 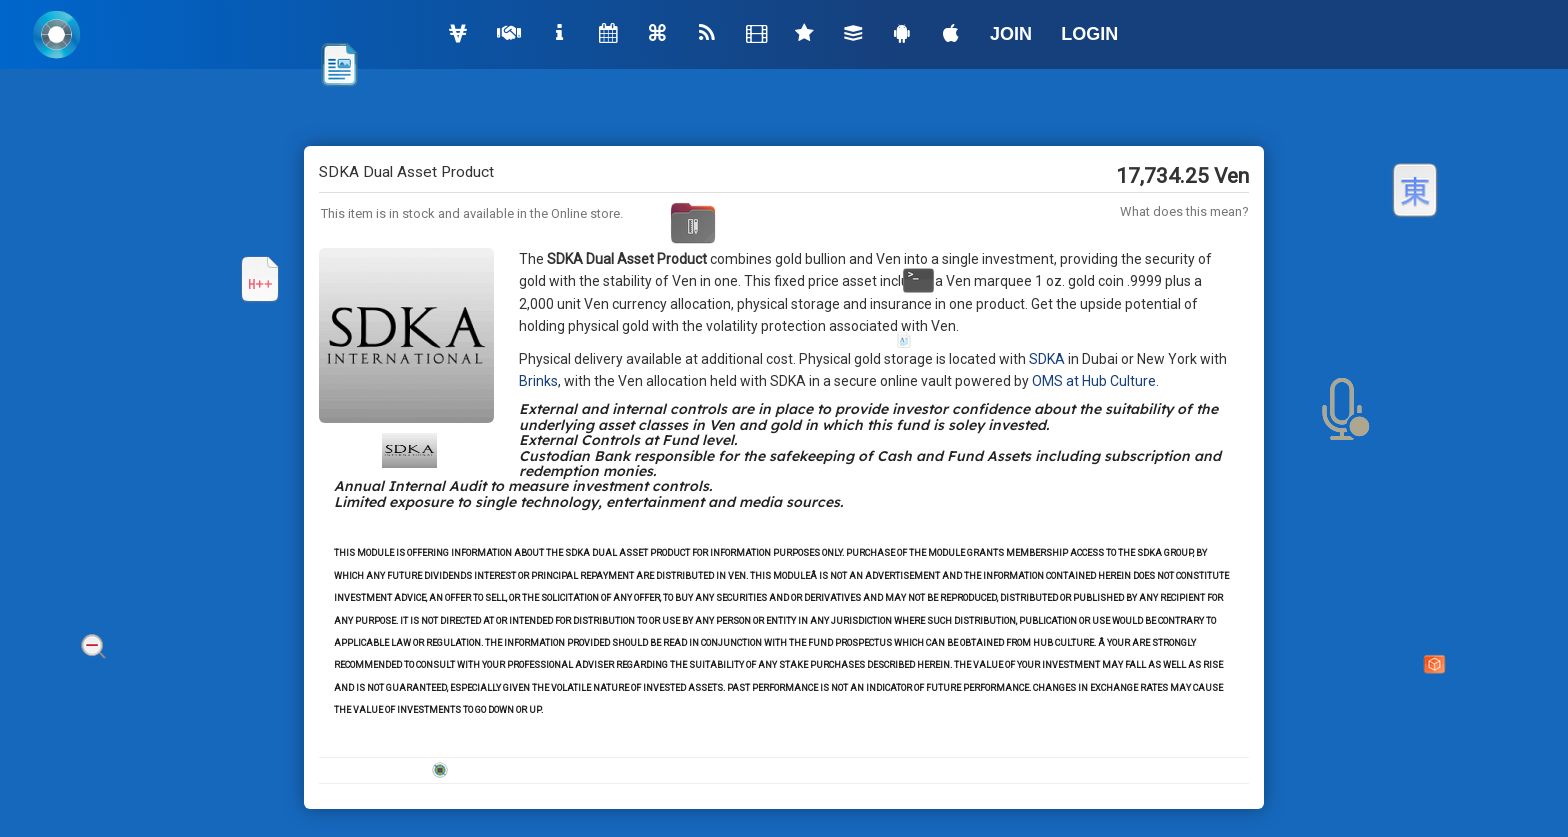 I want to click on c++ header file, so click(x=260, y=279).